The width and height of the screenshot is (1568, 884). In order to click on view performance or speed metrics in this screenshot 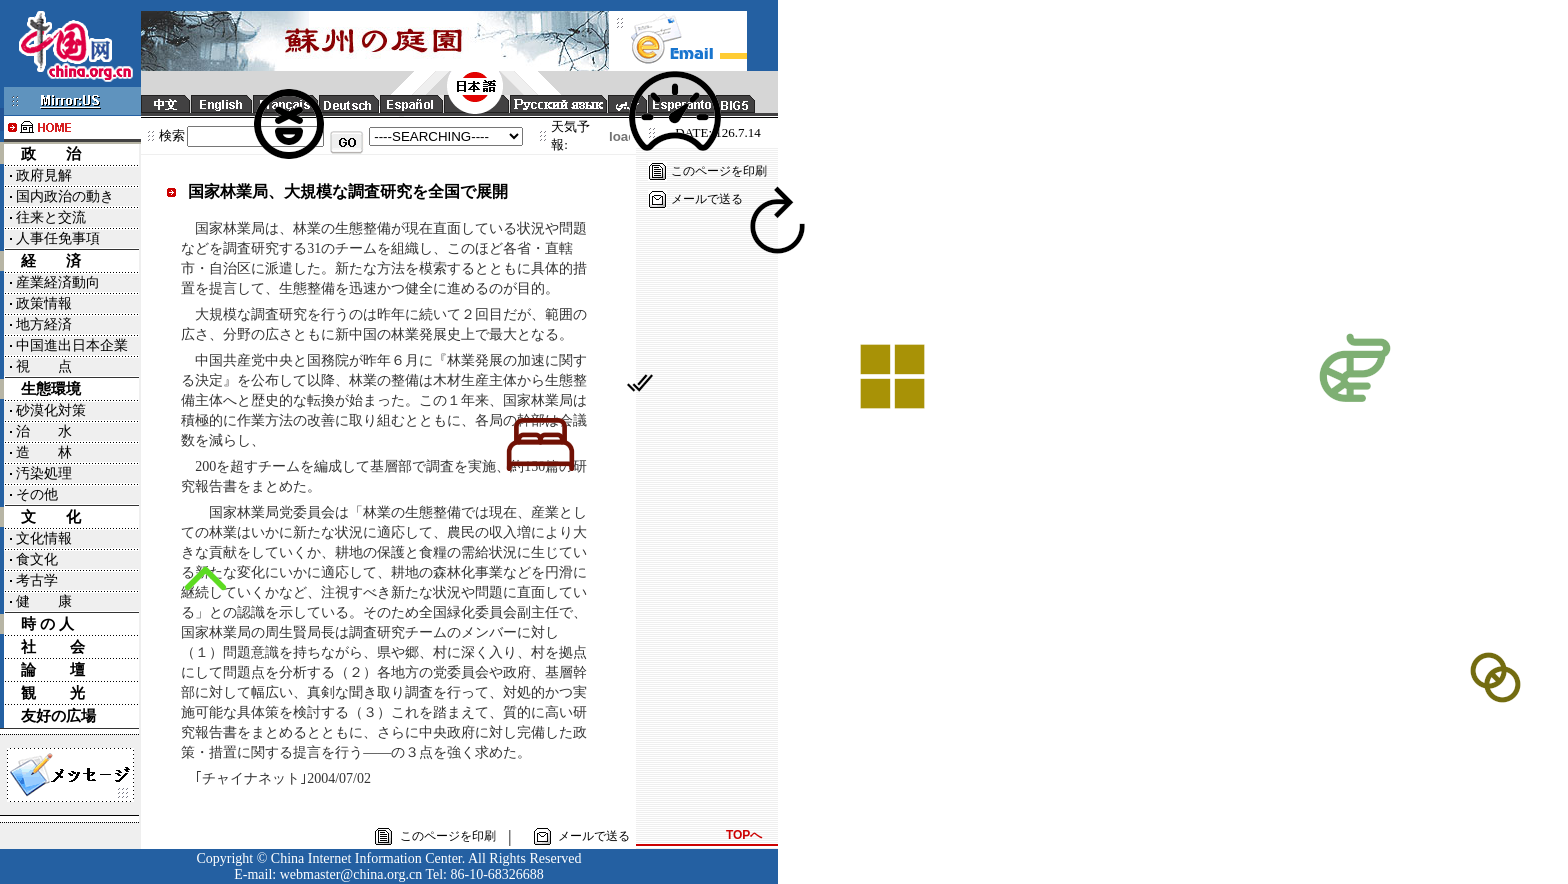, I will do `click(675, 111)`.